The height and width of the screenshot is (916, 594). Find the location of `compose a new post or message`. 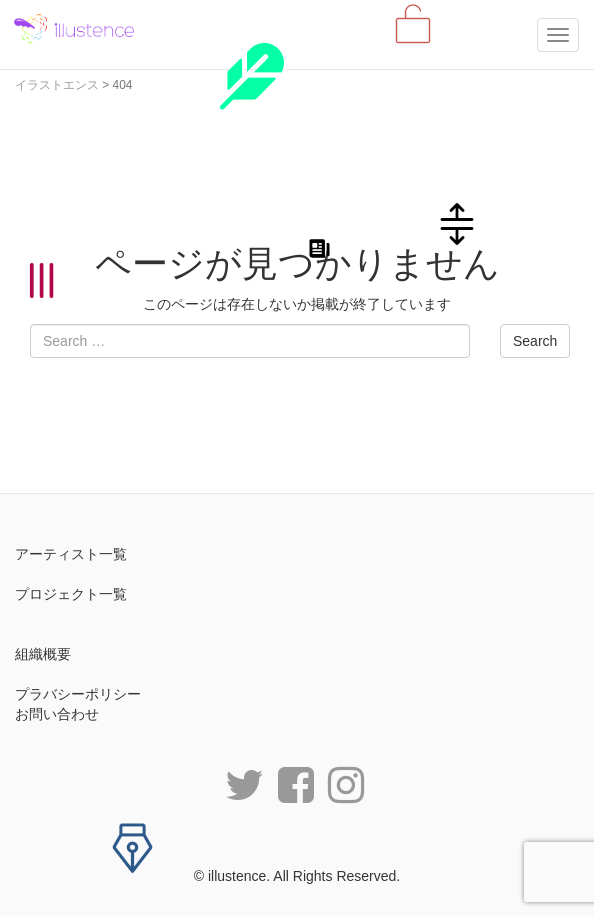

compose a new post or message is located at coordinates (249, 77).